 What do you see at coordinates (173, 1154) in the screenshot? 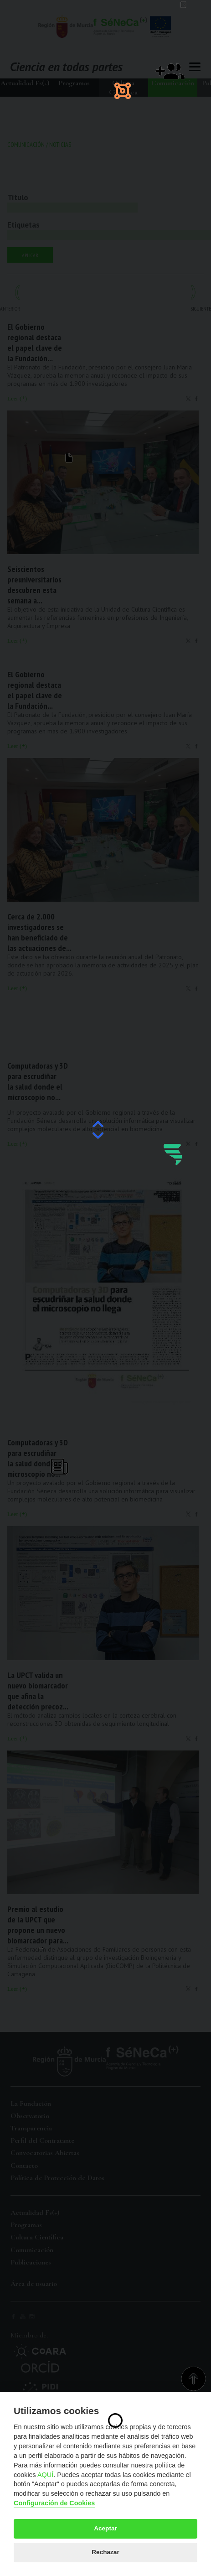
I see `indicates severe weather alert or tornado warning` at bounding box center [173, 1154].